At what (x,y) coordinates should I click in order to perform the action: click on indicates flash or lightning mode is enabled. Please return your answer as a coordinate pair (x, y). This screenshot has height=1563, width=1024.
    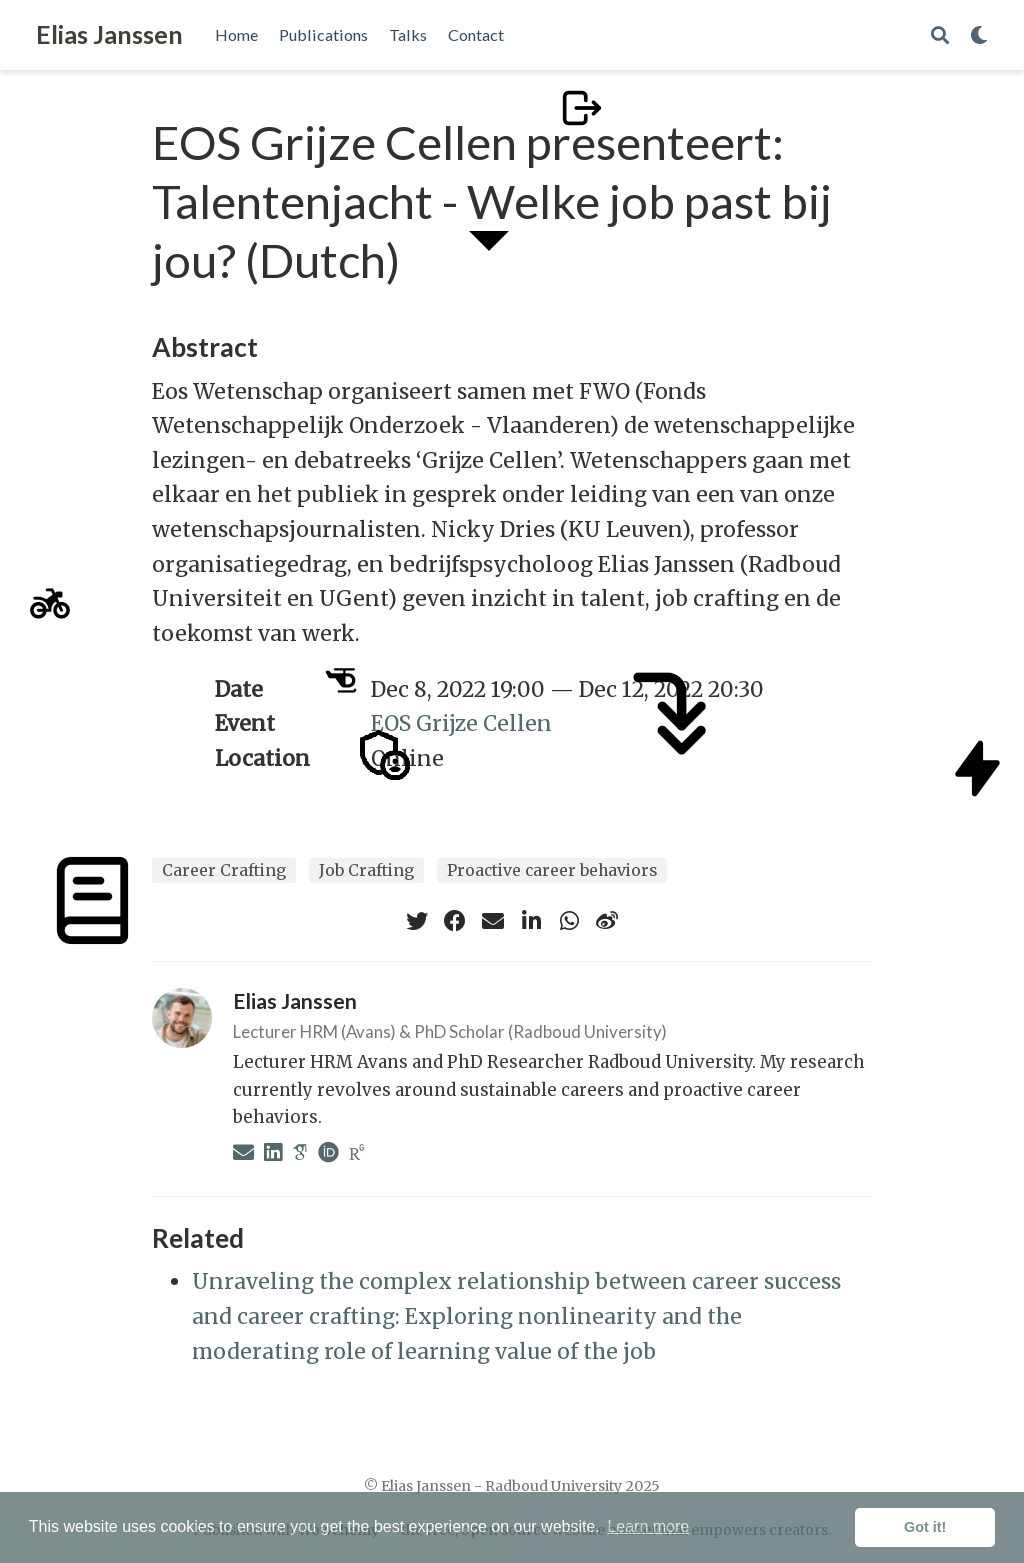
    Looking at the image, I should click on (977, 768).